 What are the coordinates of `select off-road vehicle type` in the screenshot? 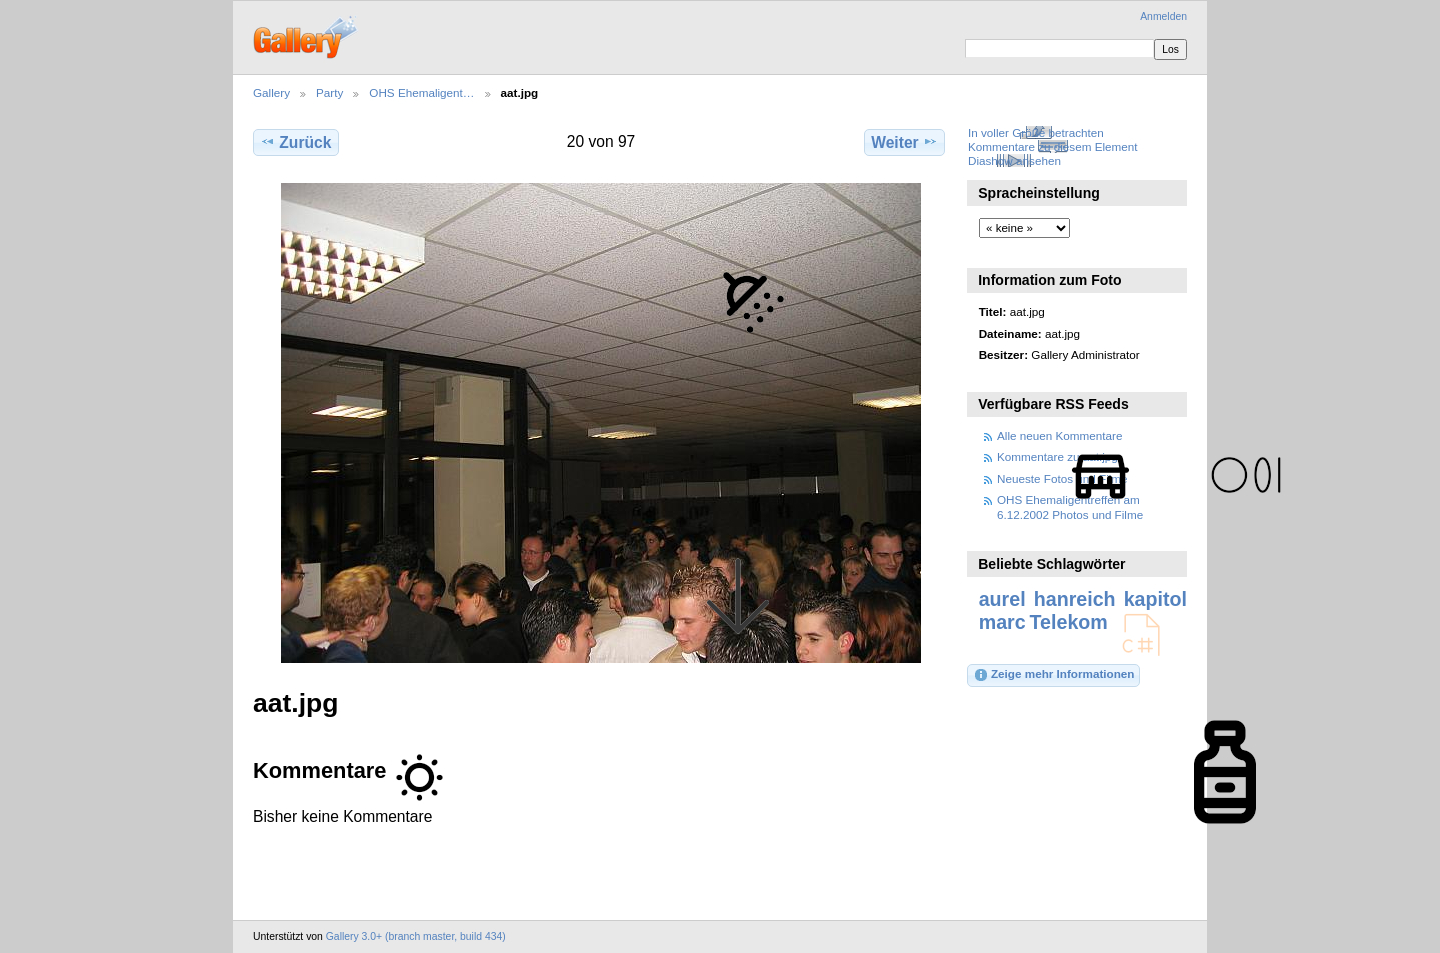 It's located at (1100, 477).